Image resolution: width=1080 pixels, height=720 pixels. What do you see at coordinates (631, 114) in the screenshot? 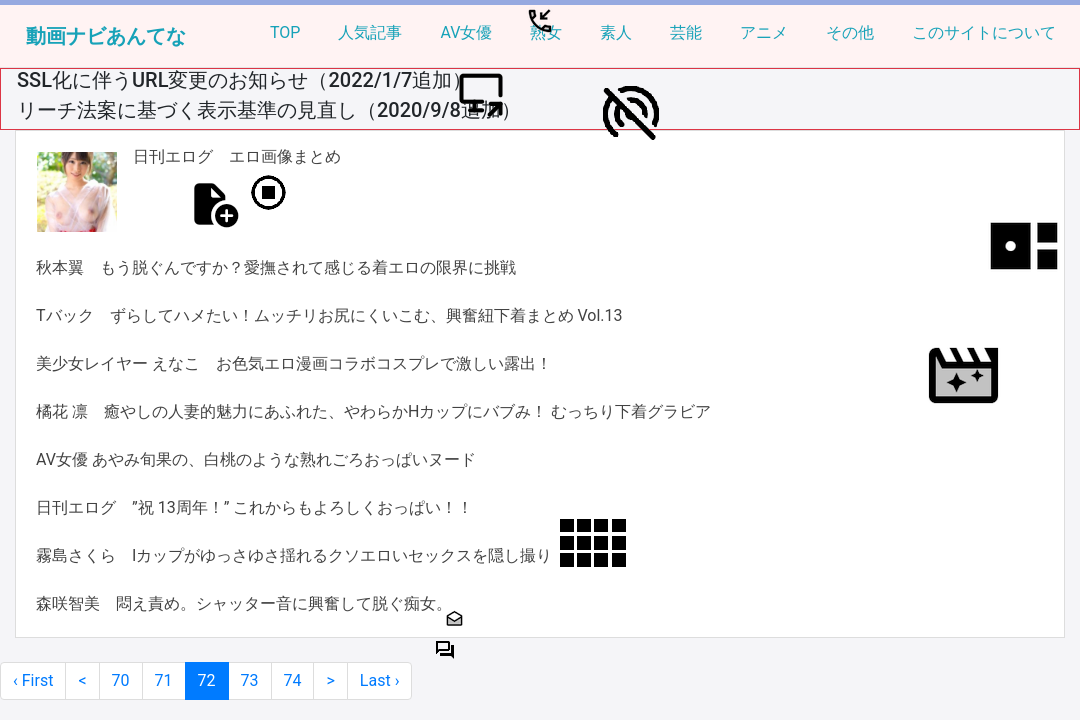
I see `portable hotspot is disabled` at bounding box center [631, 114].